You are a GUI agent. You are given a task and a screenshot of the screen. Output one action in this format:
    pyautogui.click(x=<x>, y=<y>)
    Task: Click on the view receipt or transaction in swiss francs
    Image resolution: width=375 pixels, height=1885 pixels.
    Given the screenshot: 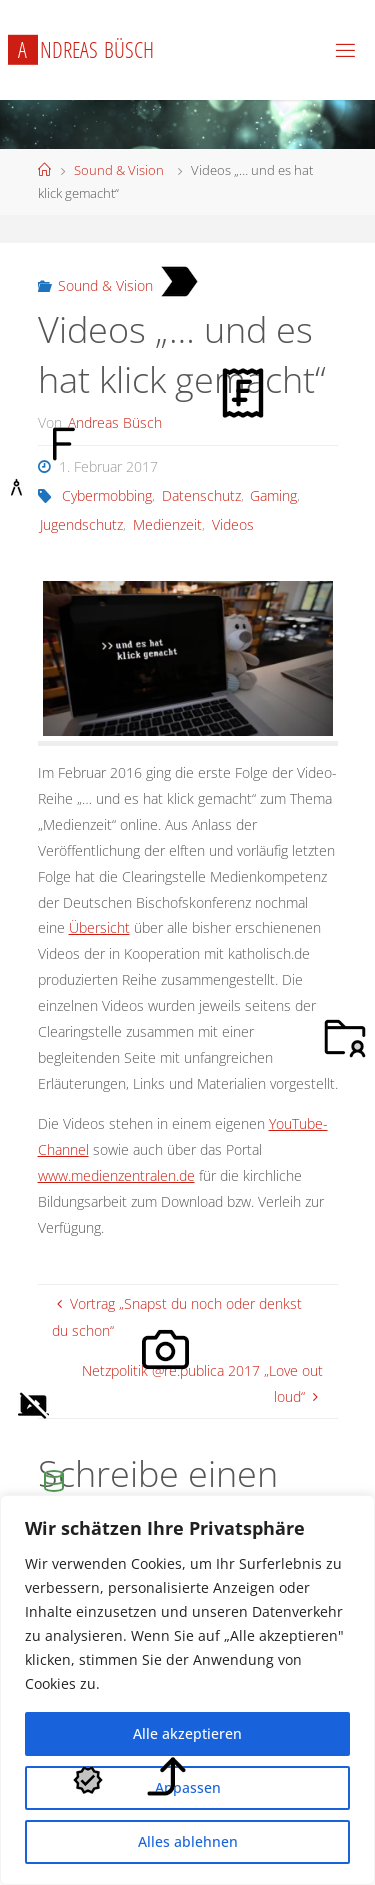 What is the action you would take?
    pyautogui.click(x=243, y=393)
    